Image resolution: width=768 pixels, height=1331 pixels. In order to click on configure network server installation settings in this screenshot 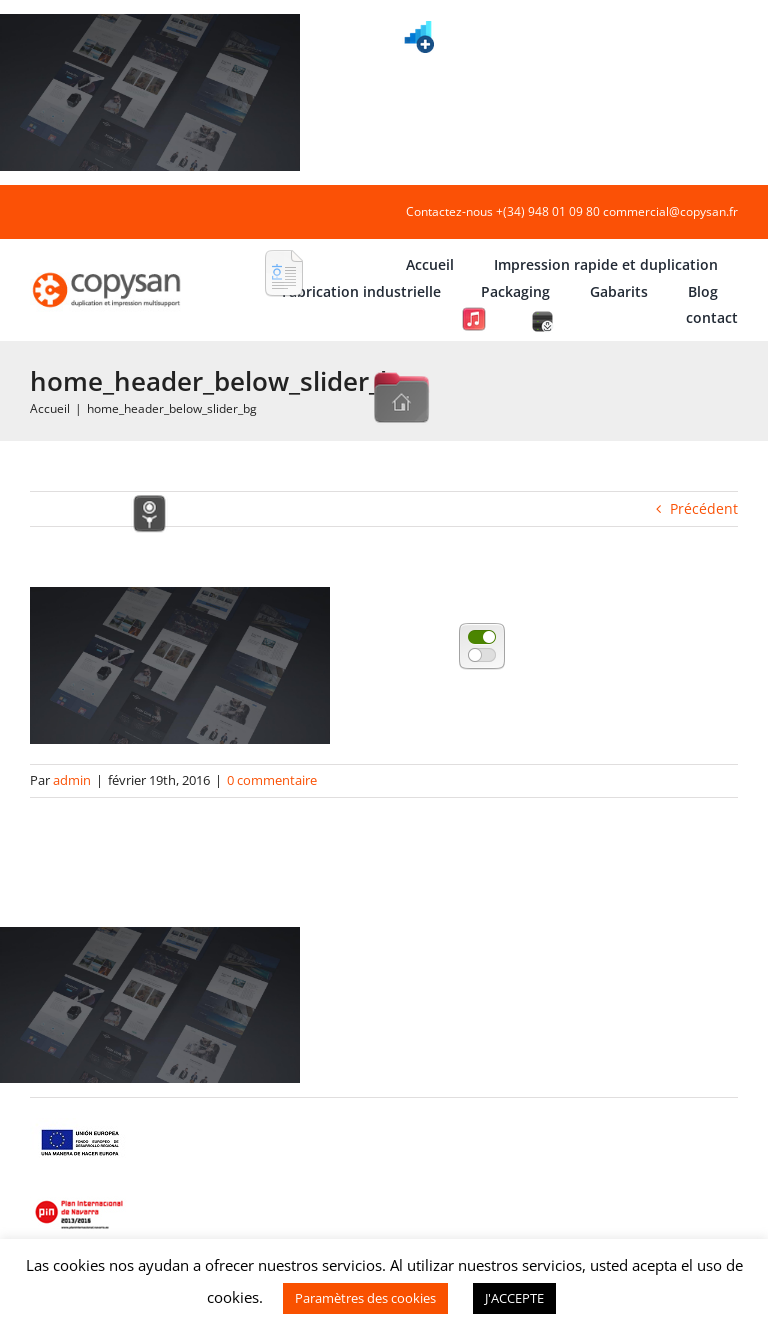, I will do `click(542, 321)`.